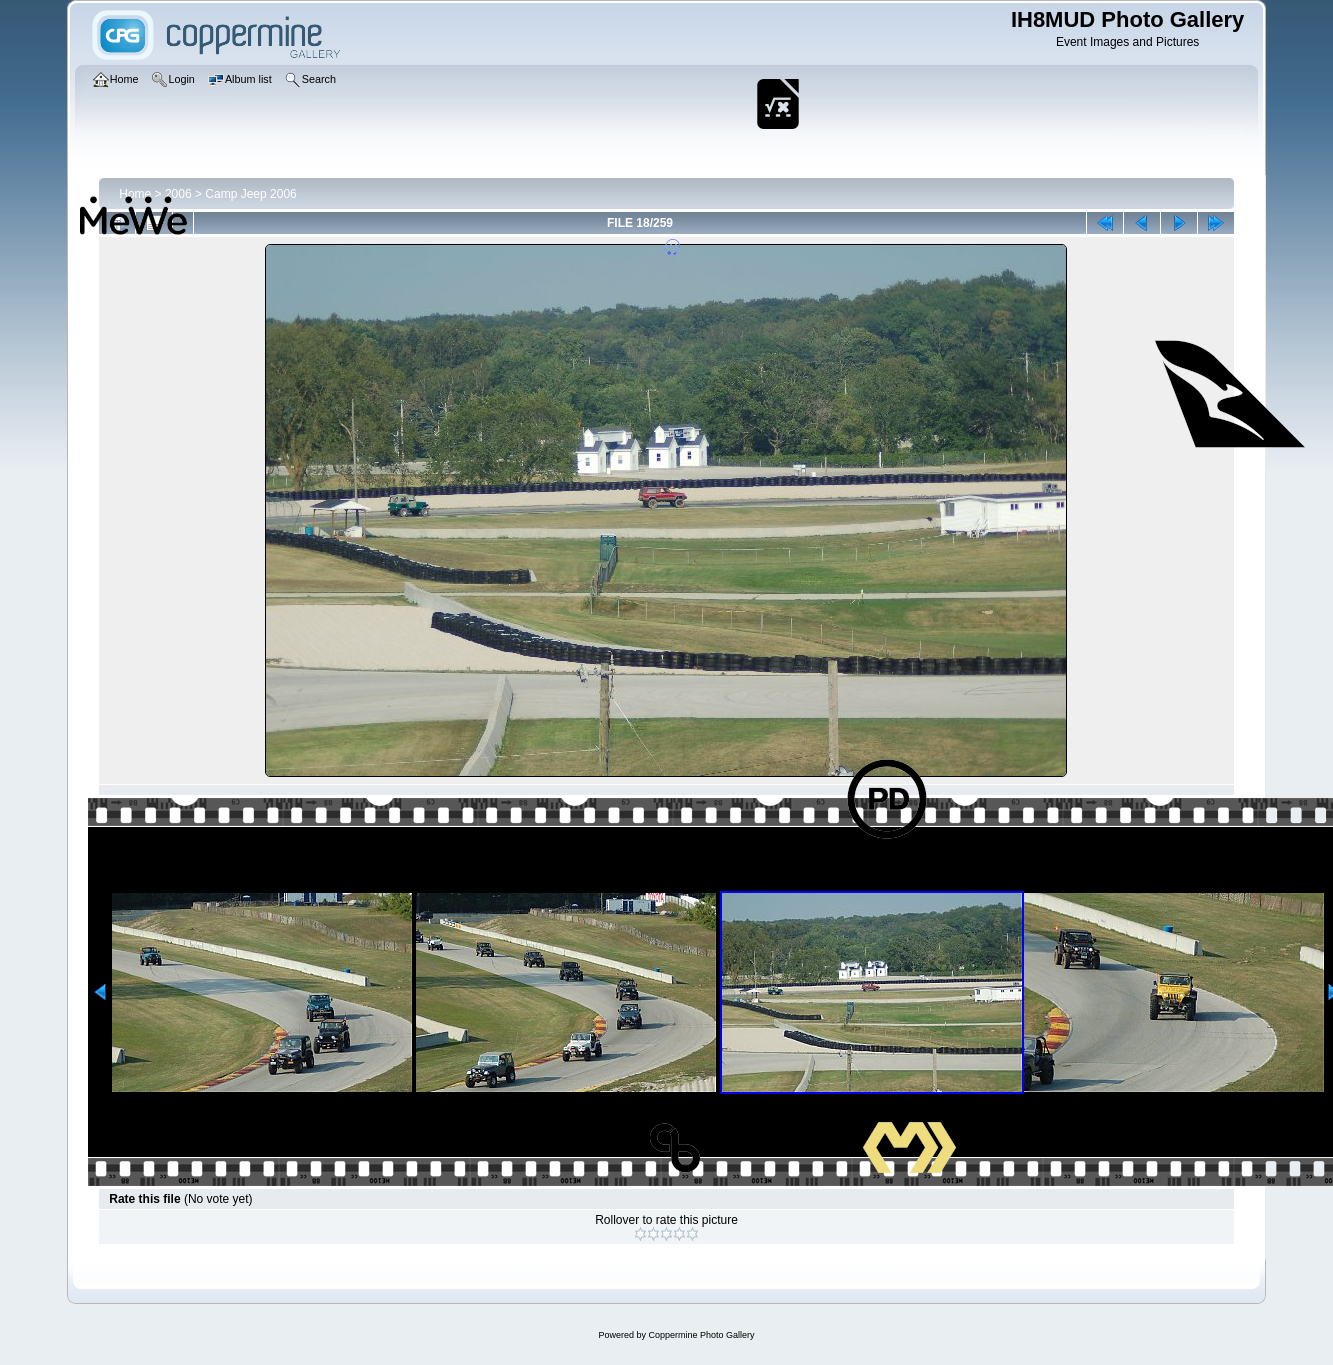 This screenshot has width=1333, height=1365. I want to click on open the MeWe social network app, so click(133, 215).